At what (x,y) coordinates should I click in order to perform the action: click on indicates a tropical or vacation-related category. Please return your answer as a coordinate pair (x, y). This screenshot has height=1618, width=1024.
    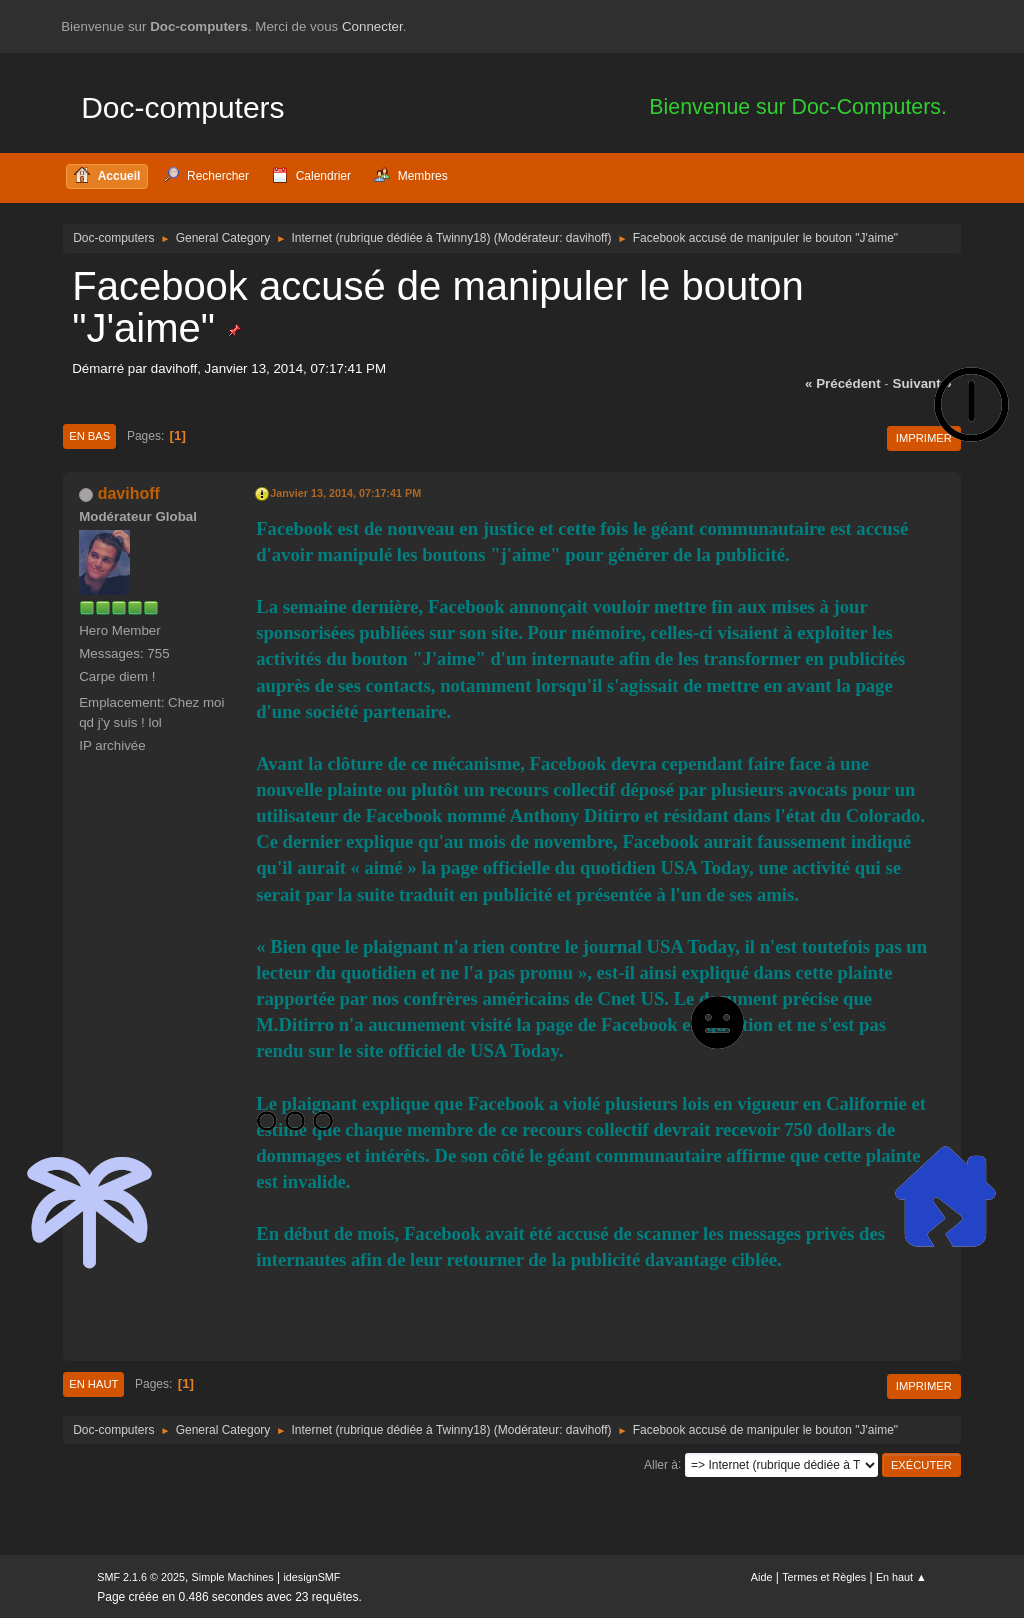
    Looking at the image, I should click on (89, 1210).